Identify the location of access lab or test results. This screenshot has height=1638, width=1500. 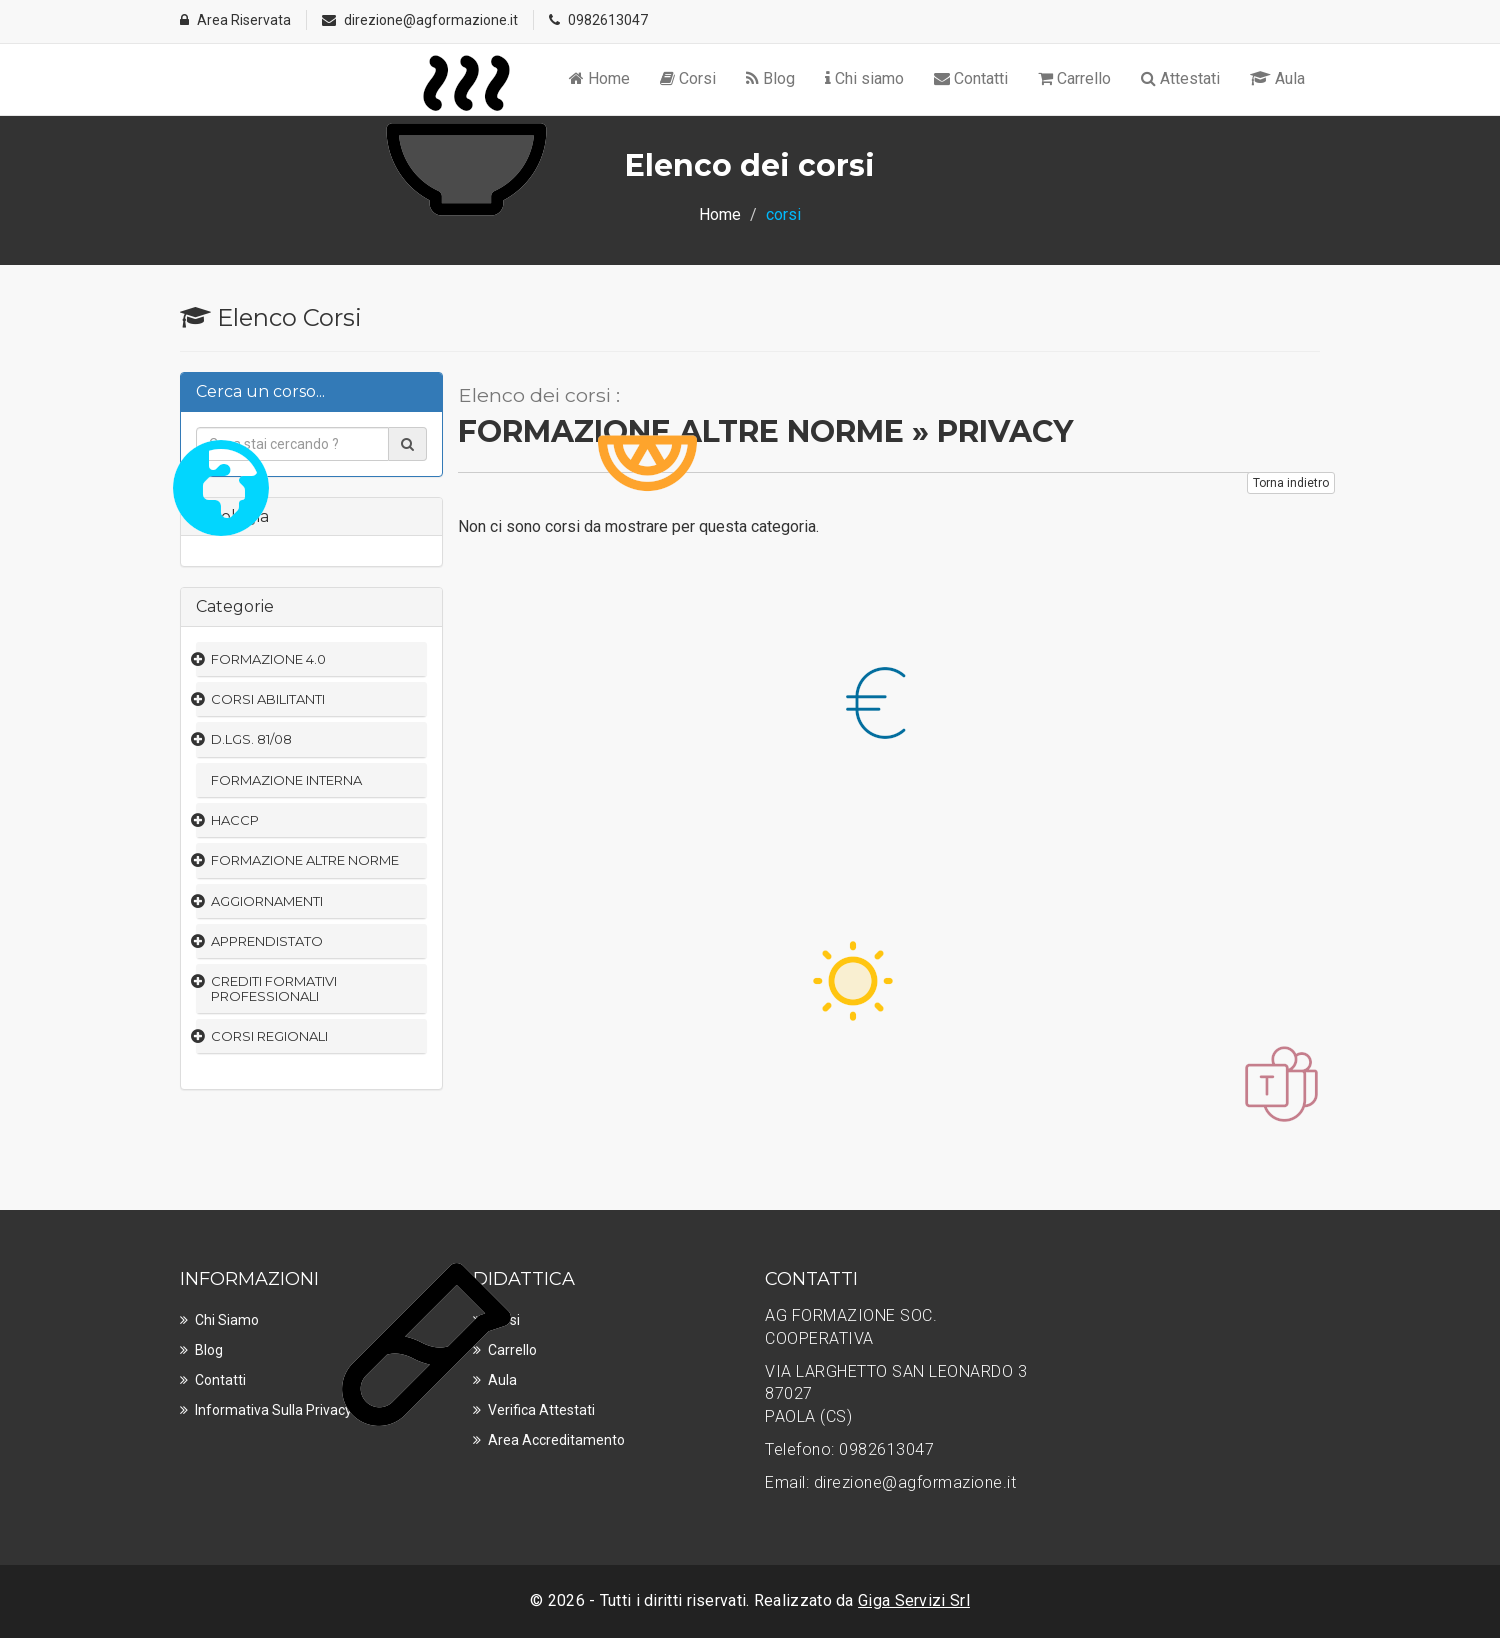
(423, 1344).